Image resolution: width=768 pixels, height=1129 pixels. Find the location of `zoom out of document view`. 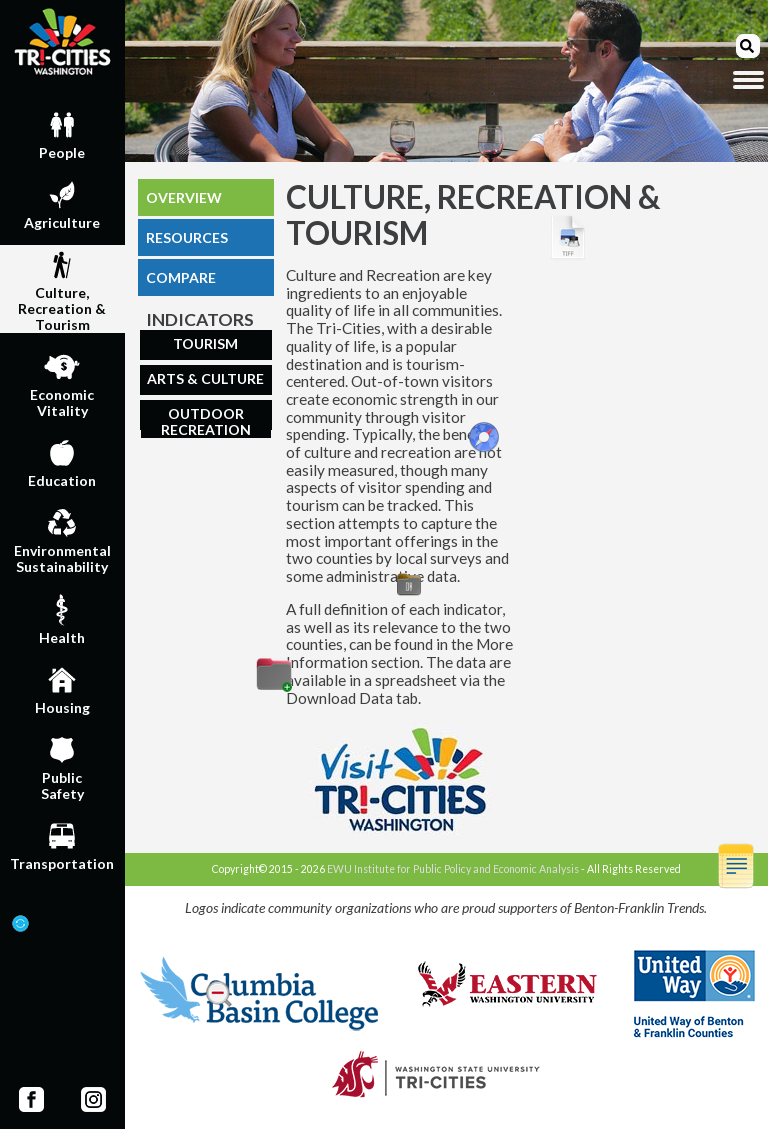

zoom out of document view is located at coordinates (219, 994).